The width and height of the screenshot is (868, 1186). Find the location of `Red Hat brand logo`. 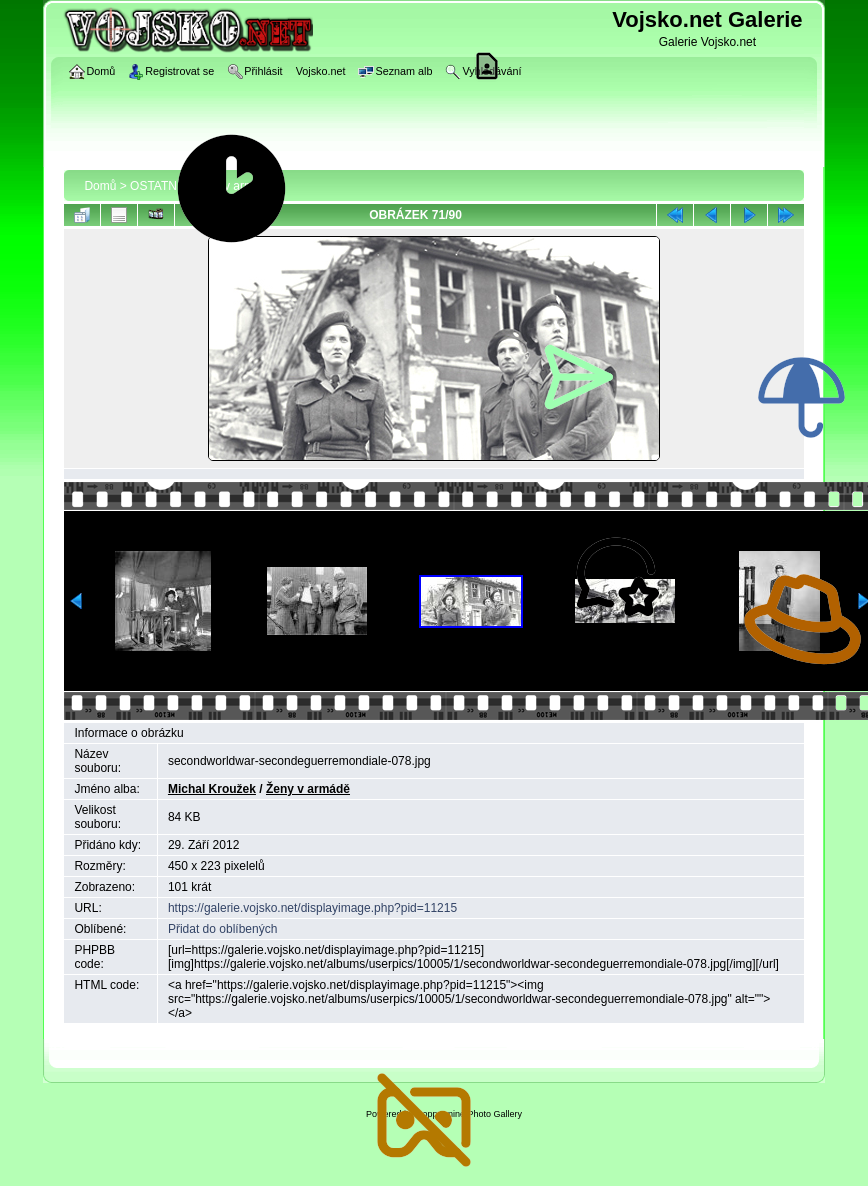

Red Hat brand logo is located at coordinates (802, 616).